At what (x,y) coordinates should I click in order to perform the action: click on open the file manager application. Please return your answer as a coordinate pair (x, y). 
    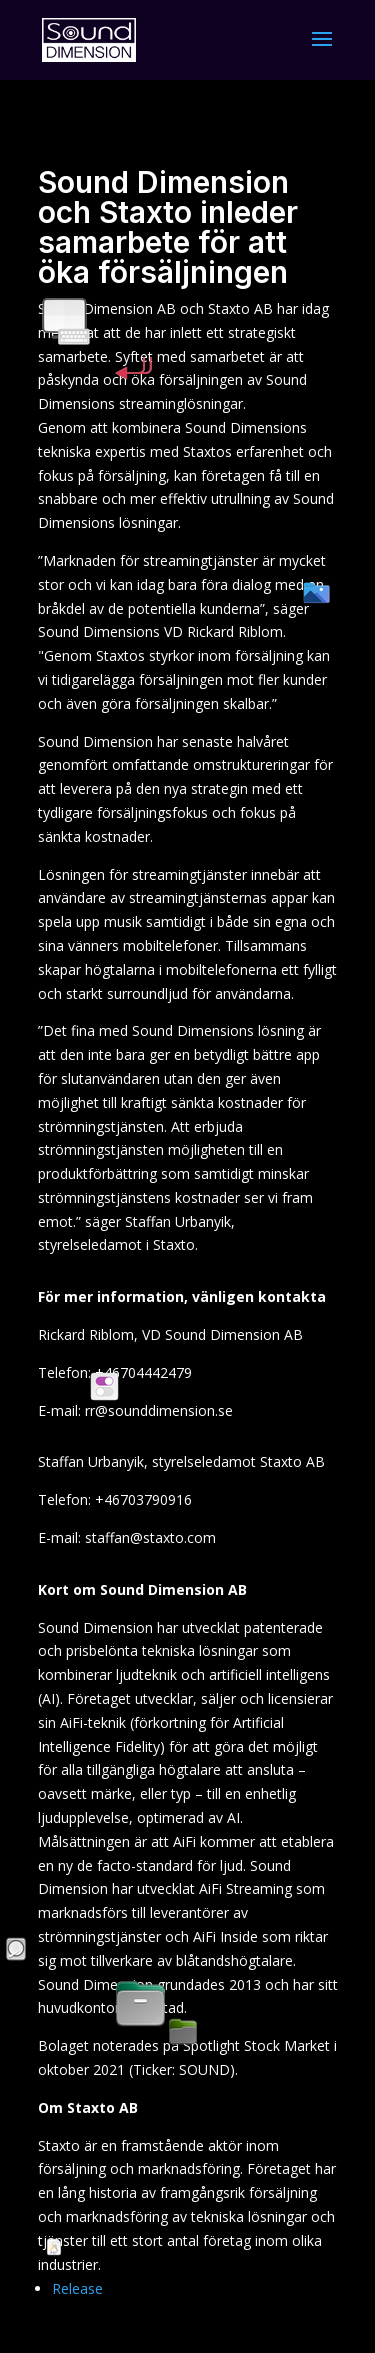
    Looking at the image, I should click on (140, 2003).